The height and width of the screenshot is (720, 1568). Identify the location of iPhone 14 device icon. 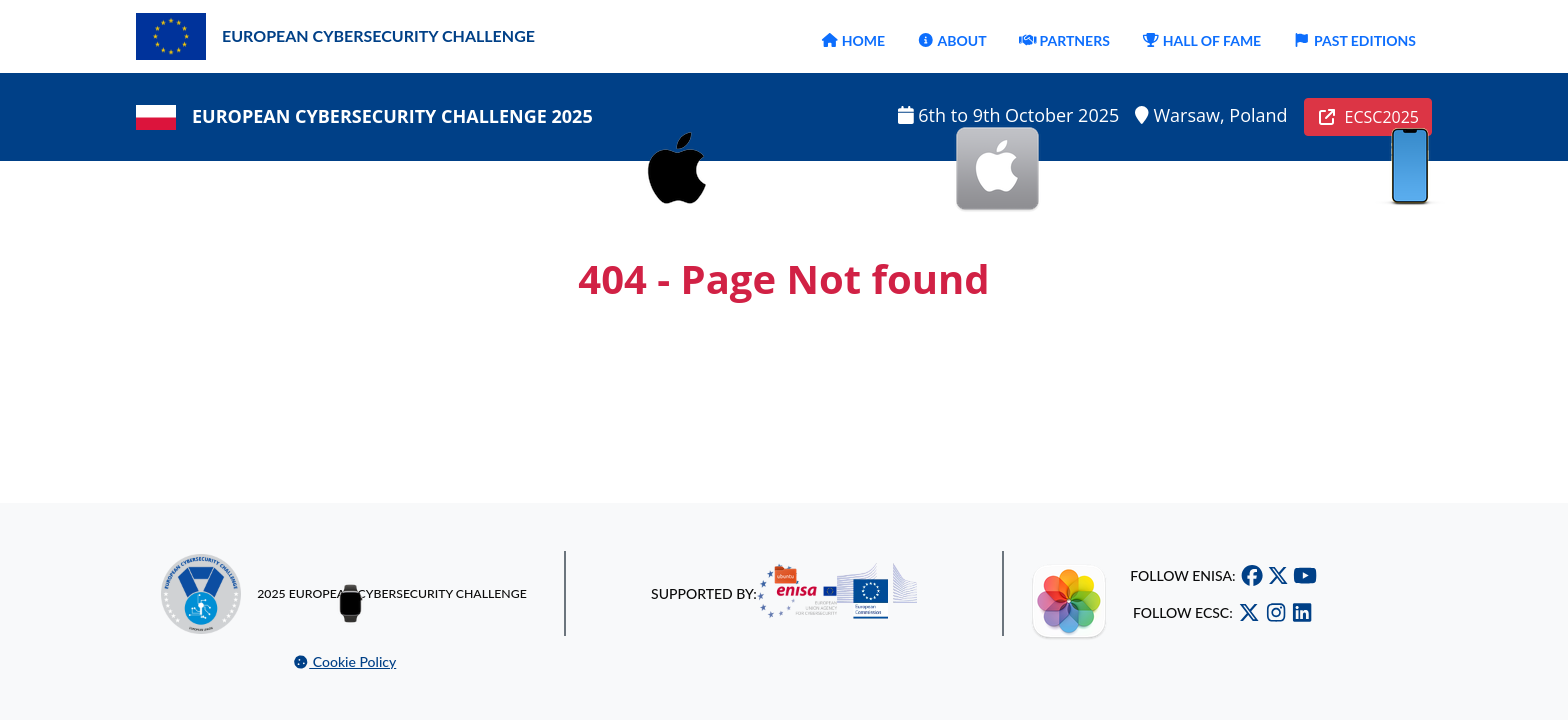
(1410, 167).